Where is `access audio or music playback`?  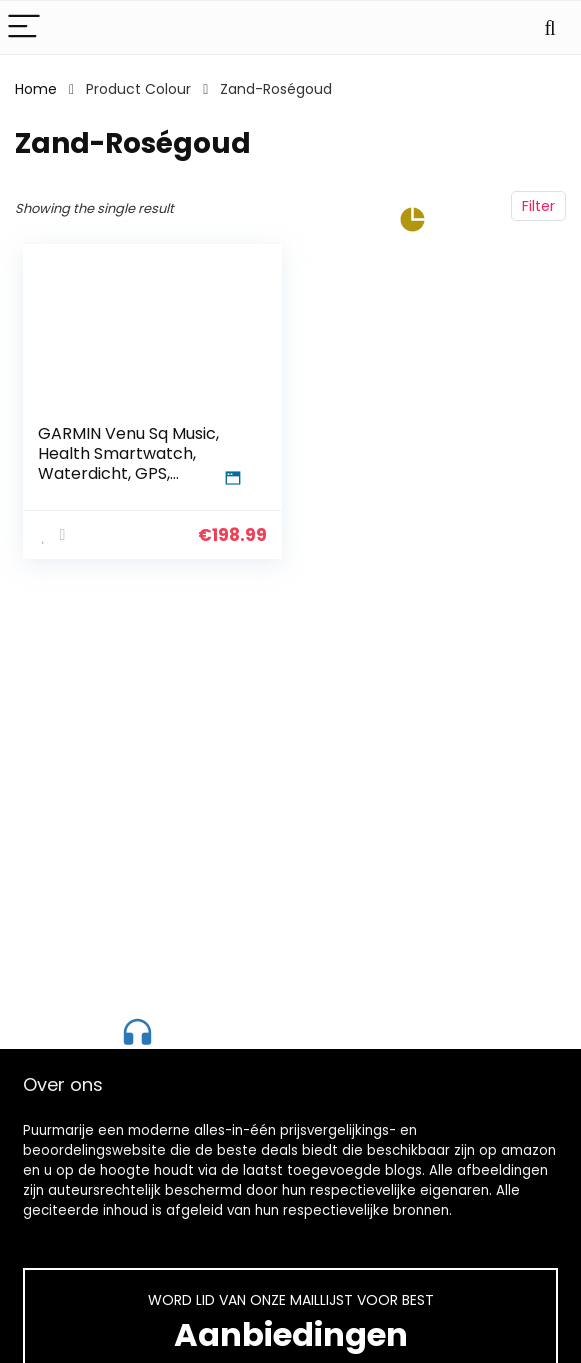
access audio or music playback is located at coordinates (137, 1032).